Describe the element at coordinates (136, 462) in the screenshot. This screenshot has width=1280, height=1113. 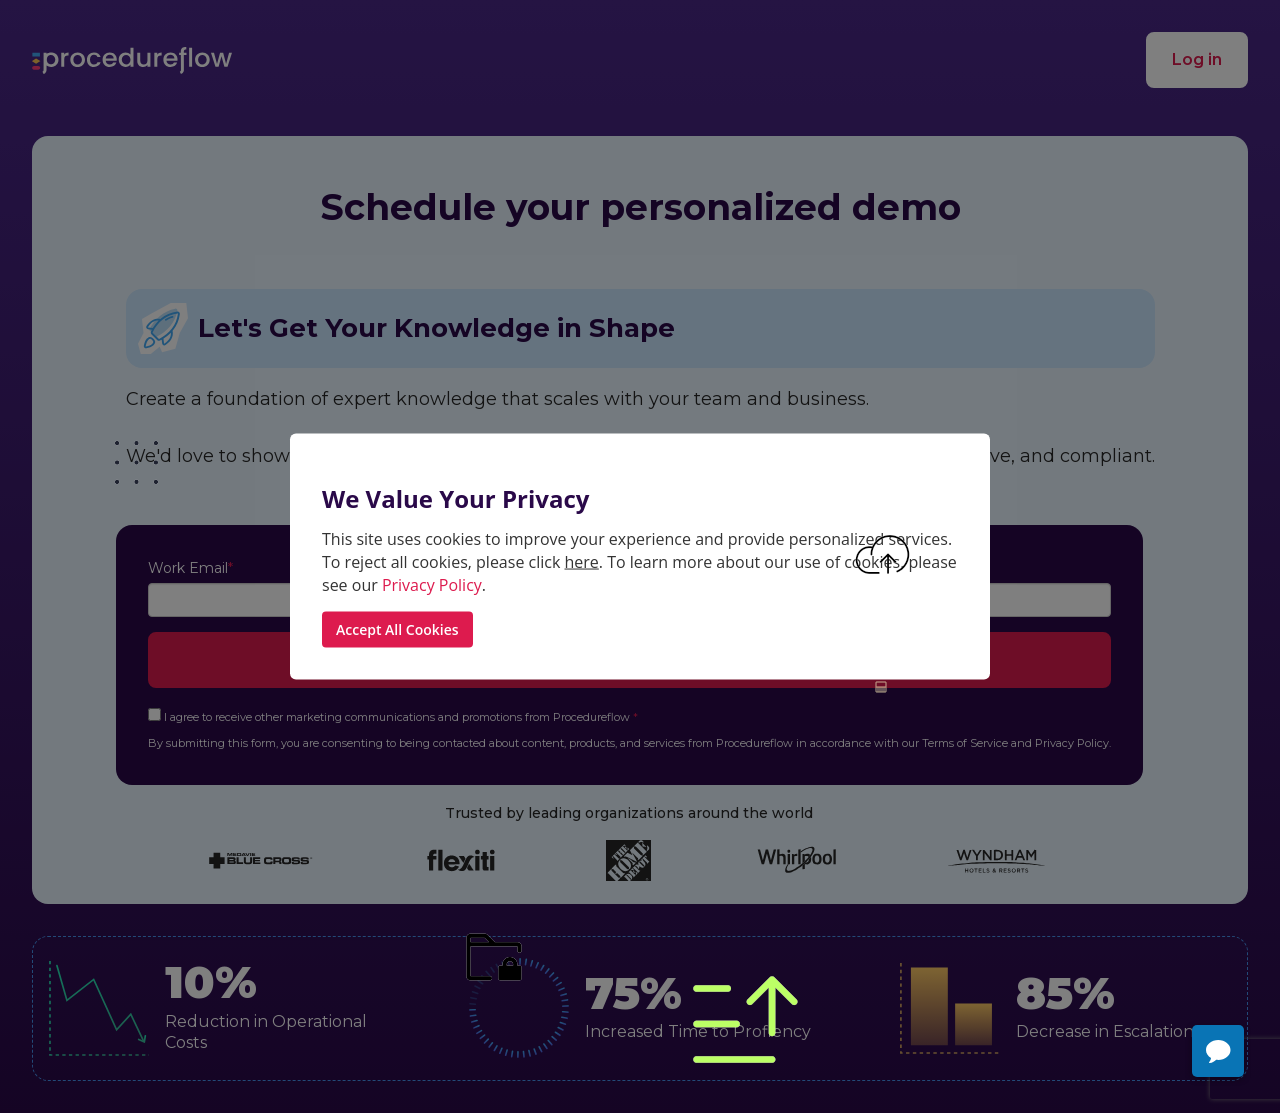
I see `open app drawer or launcher menu` at that location.